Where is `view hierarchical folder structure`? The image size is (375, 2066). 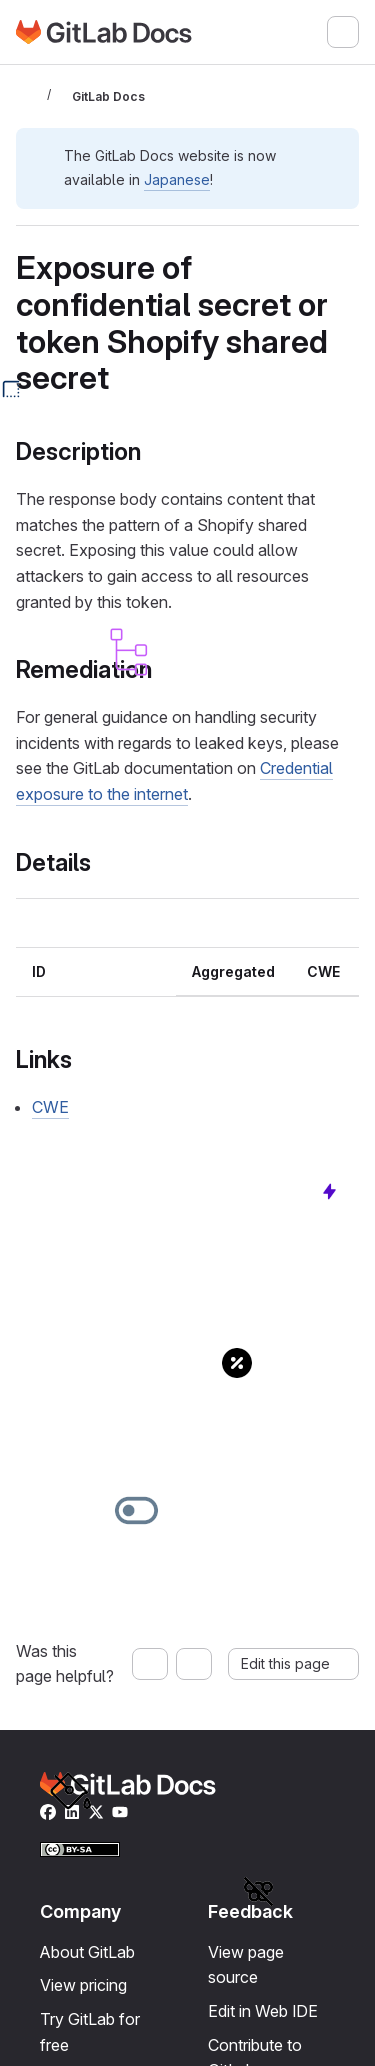
view hierarchical folder structure is located at coordinates (127, 652).